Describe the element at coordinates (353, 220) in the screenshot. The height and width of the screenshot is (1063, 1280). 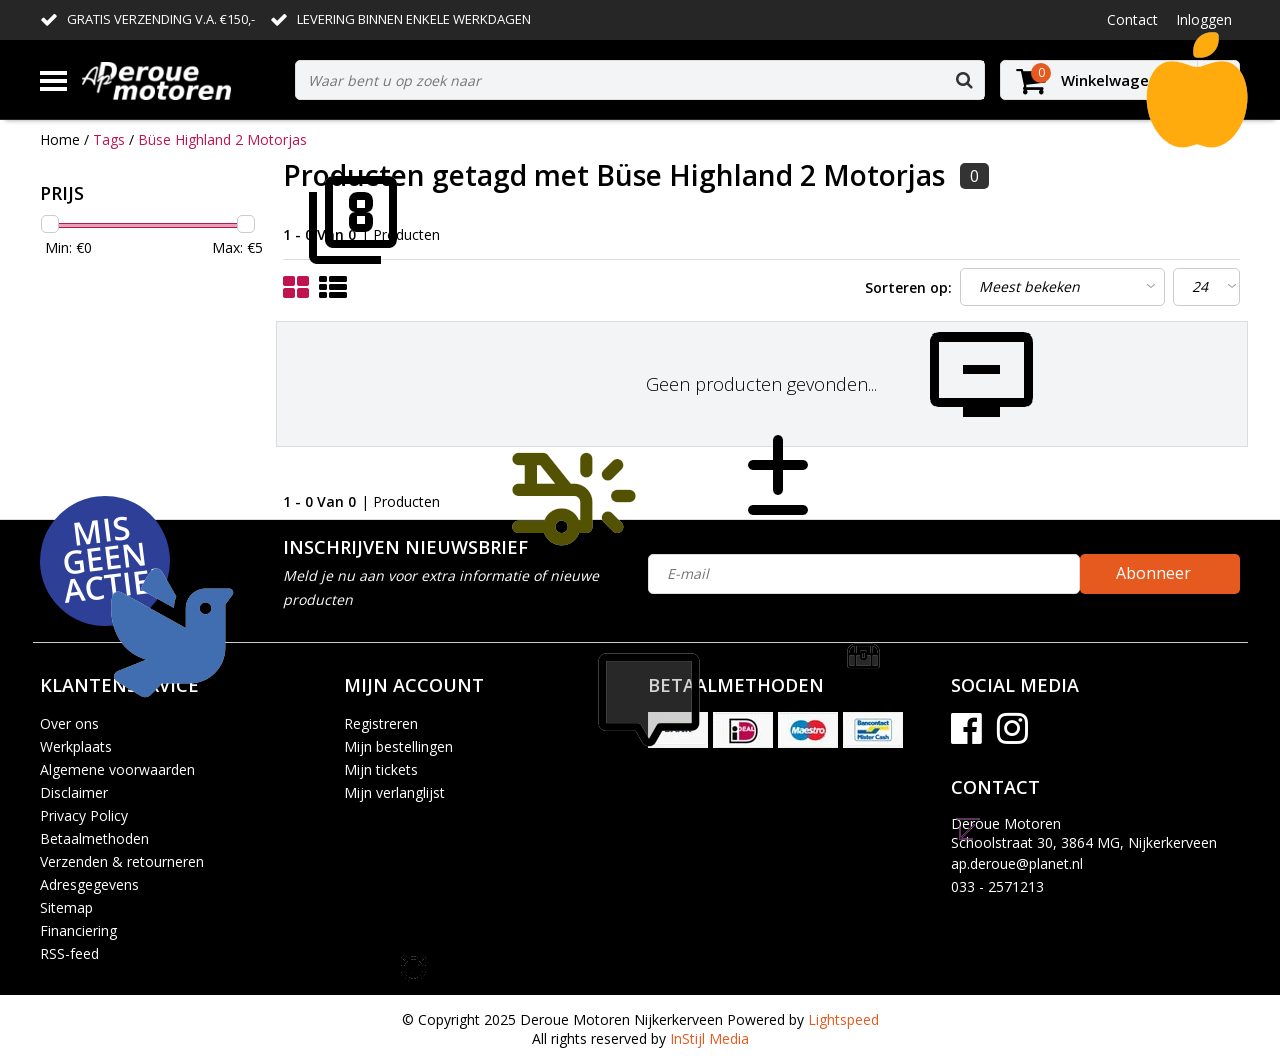
I see `indicates 8 images in a stack or gallery` at that location.